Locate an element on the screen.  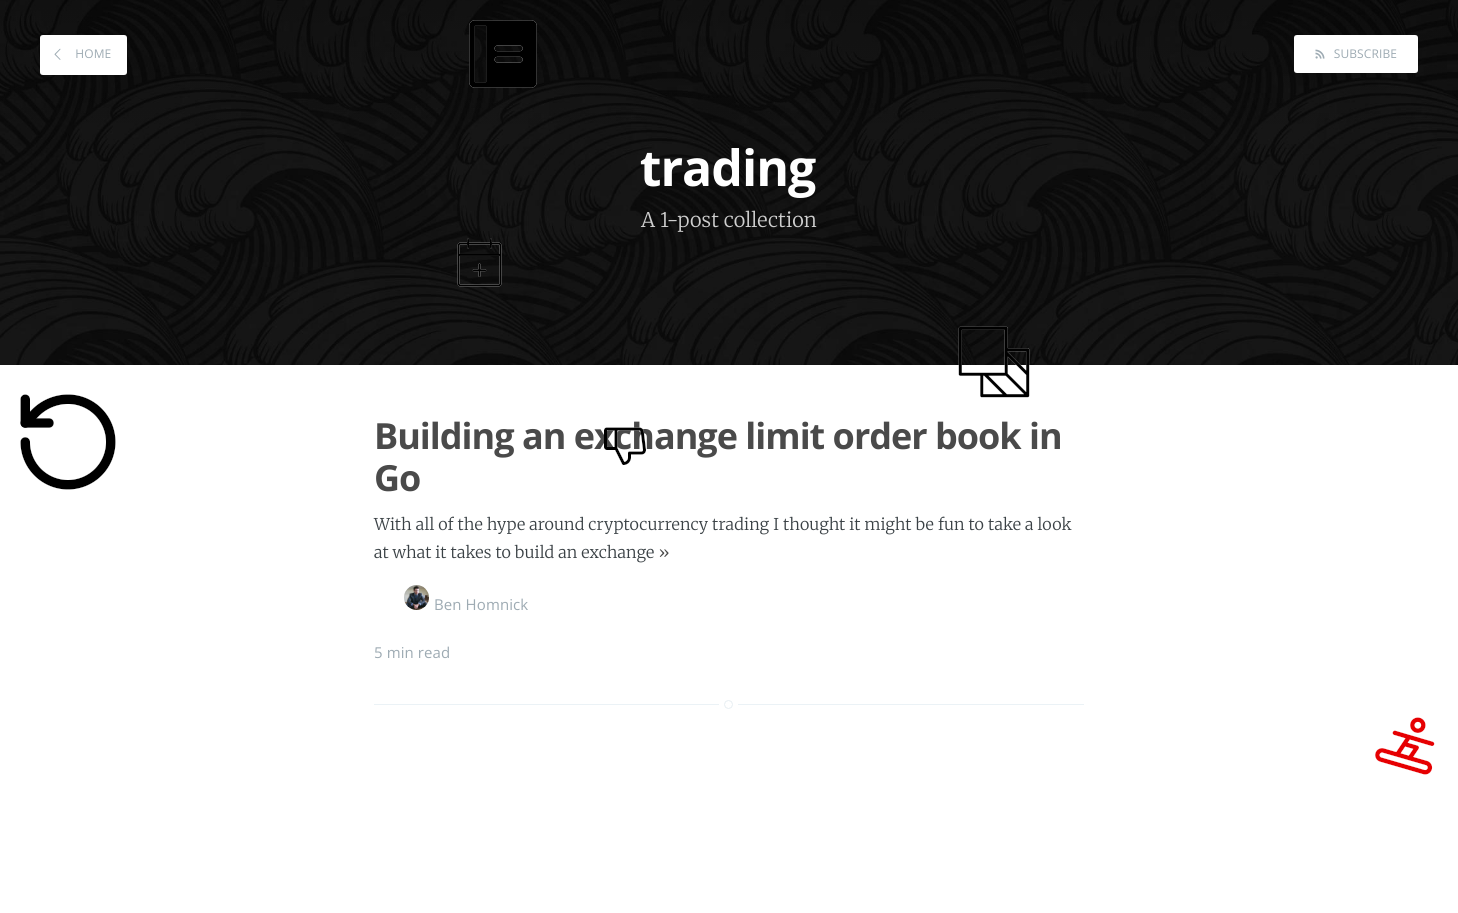
undo the last action is located at coordinates (68, 442).